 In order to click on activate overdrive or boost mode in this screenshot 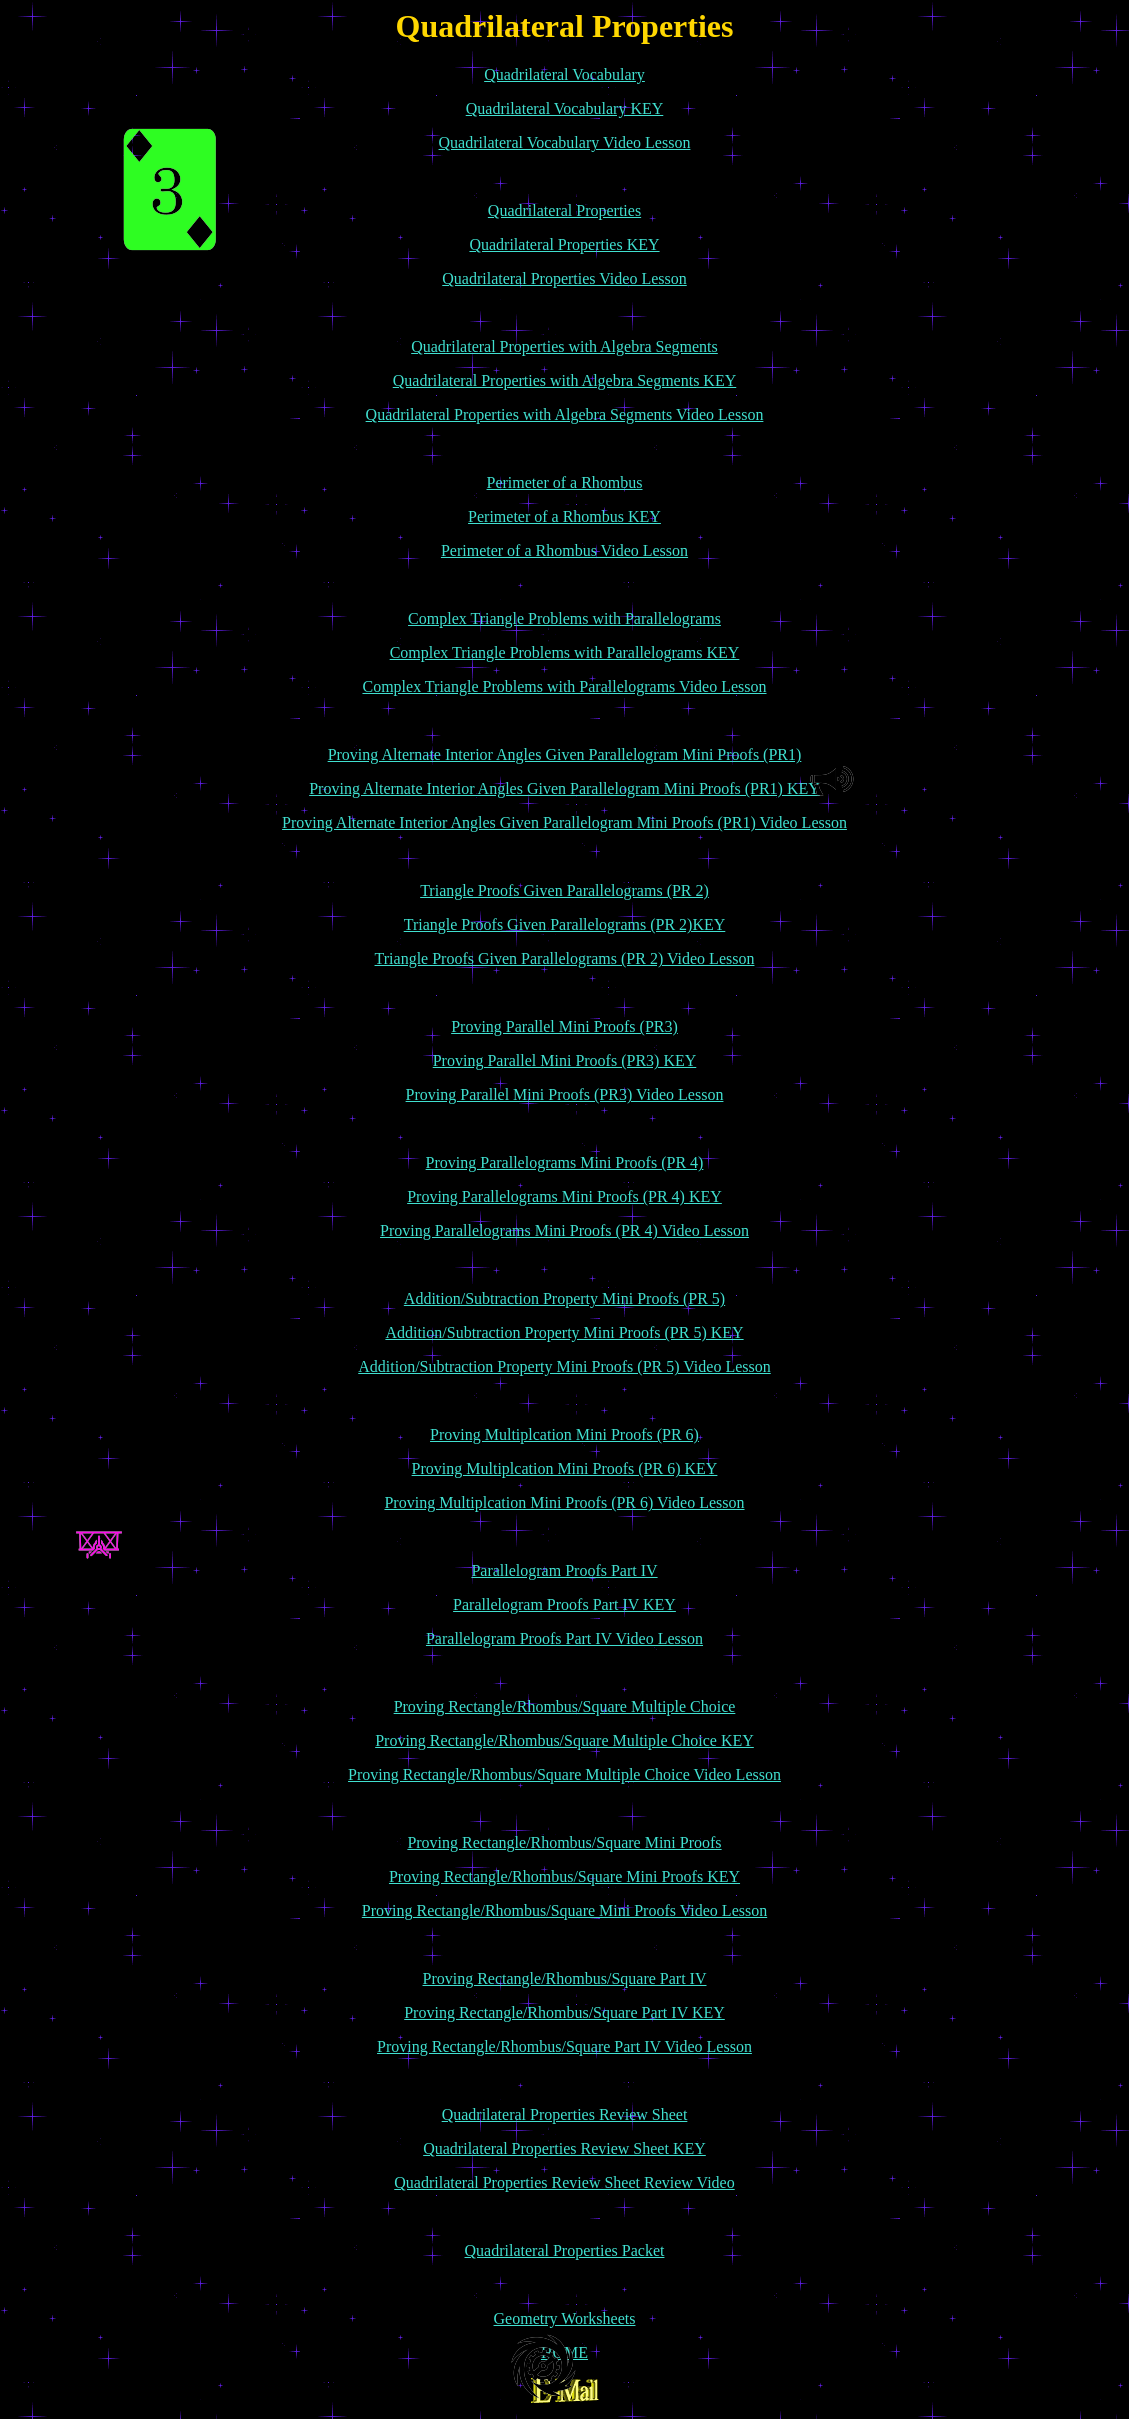, I will do `click(543, 2366)`.